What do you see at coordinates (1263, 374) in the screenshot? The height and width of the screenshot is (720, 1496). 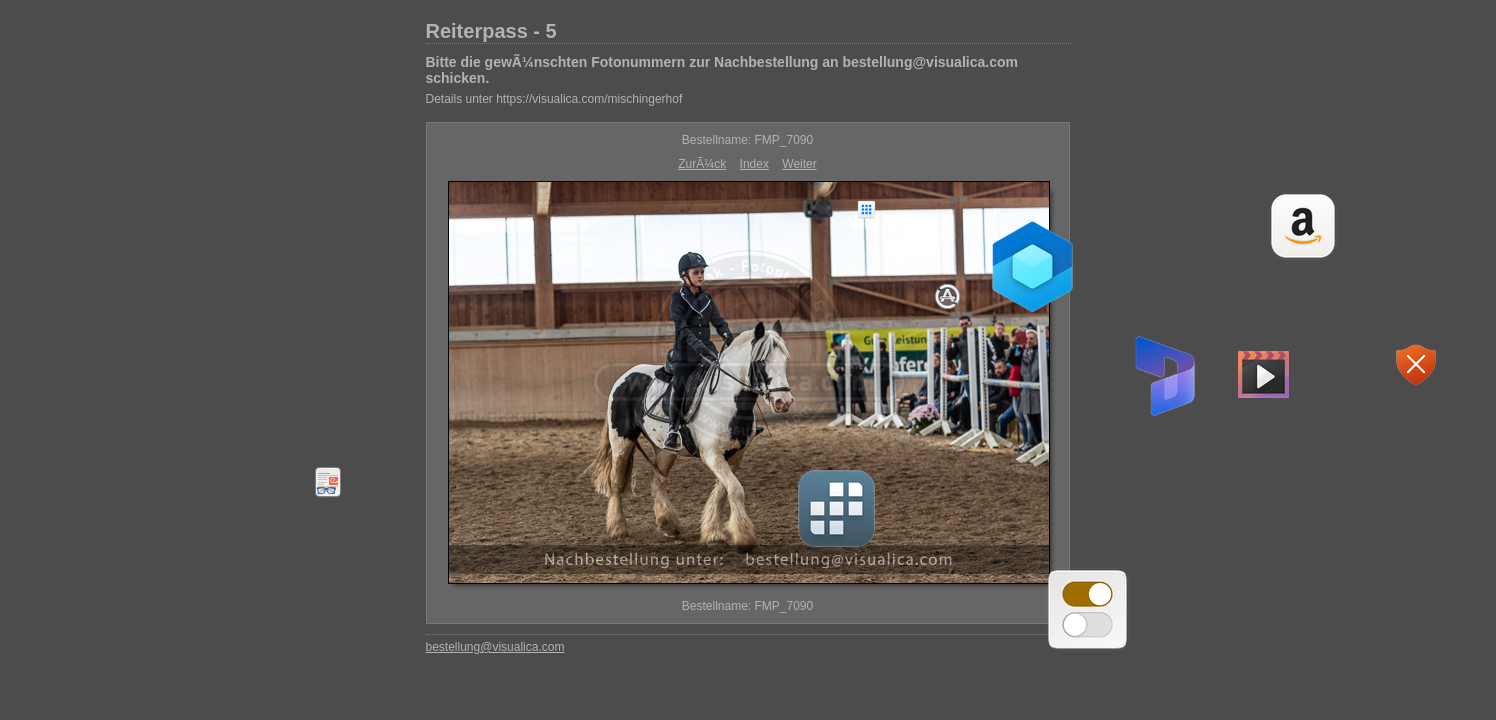 I see `open the tv or video streaming app` at bounding box center [1263, 374].